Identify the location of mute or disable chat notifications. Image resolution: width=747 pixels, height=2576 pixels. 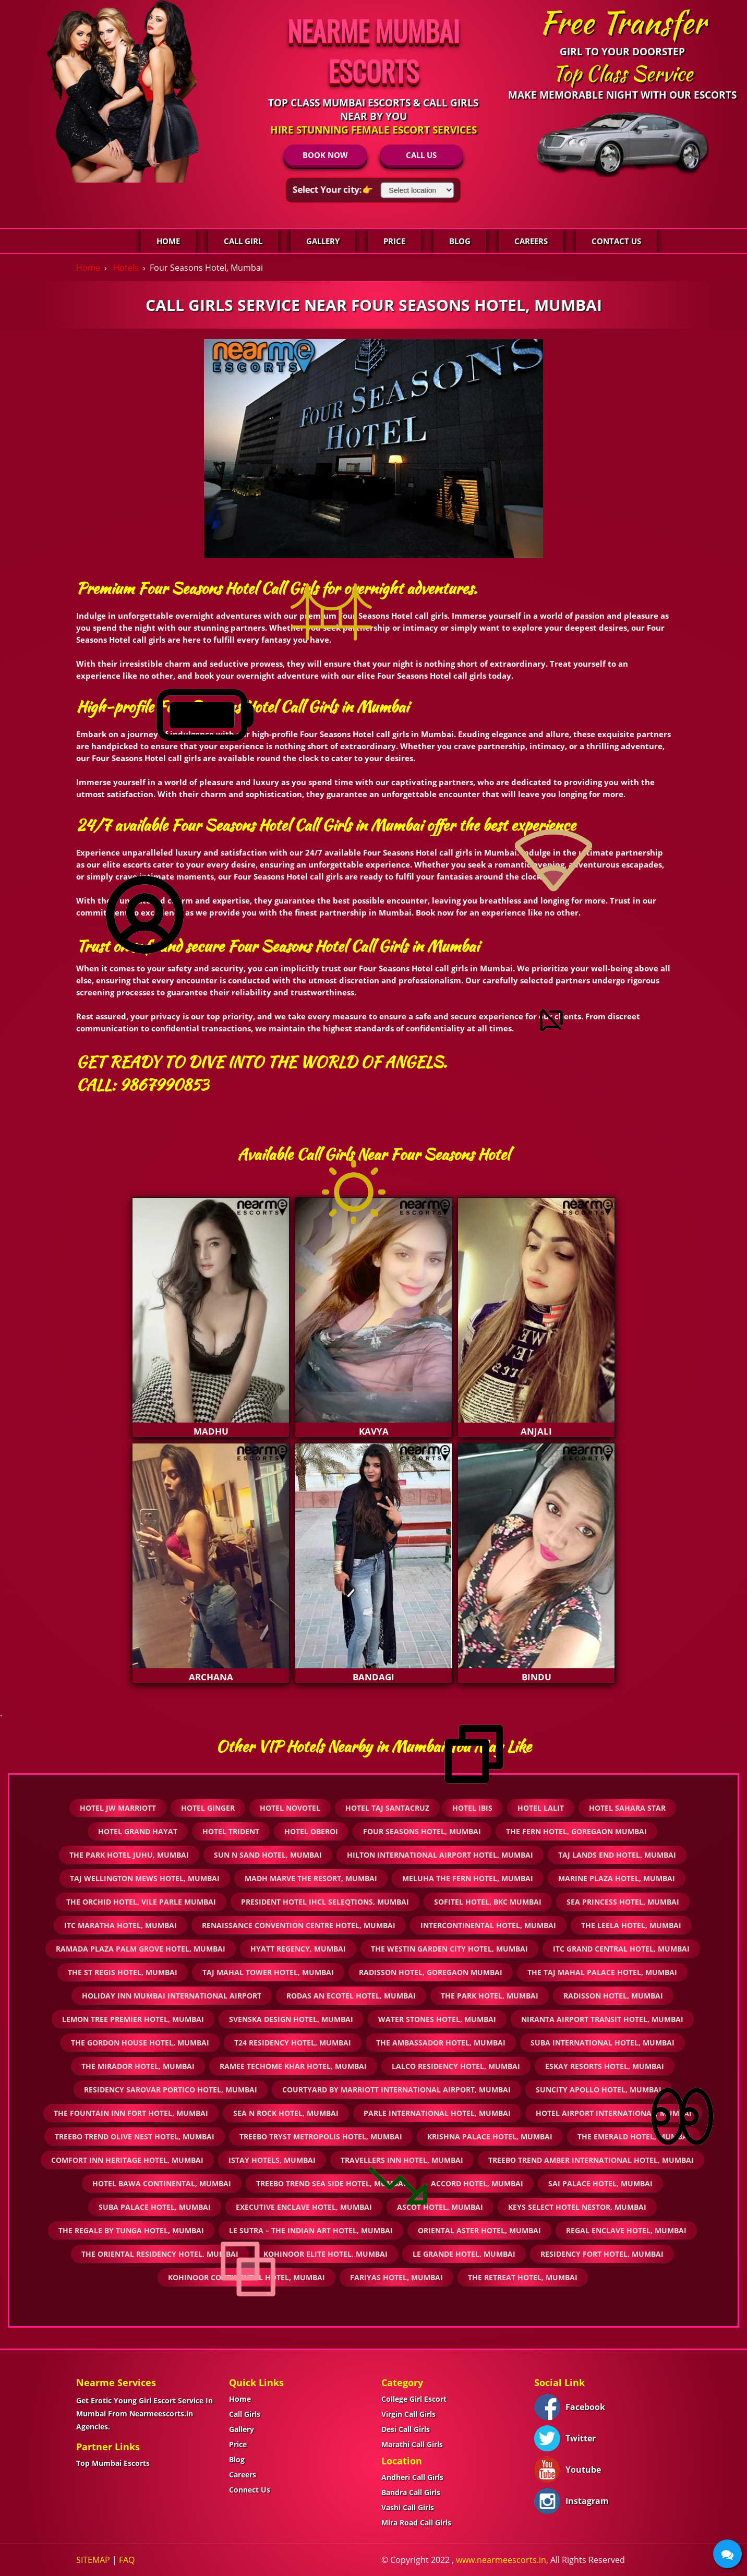
(551, 1019).